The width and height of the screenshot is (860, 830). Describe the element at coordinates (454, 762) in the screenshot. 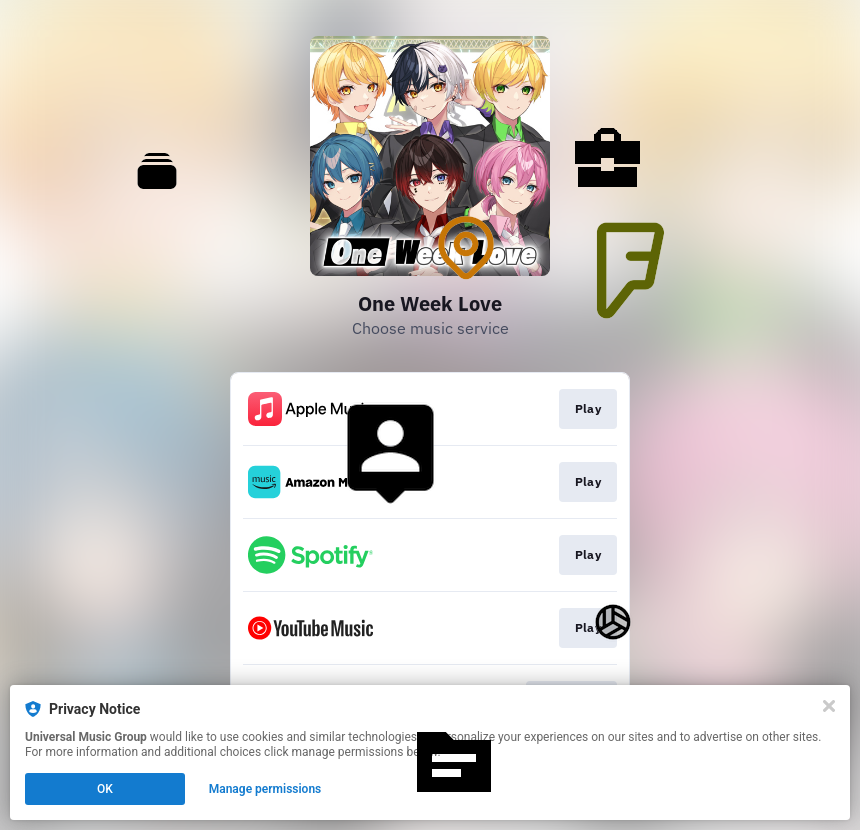

I see `access topic folders` at that location.